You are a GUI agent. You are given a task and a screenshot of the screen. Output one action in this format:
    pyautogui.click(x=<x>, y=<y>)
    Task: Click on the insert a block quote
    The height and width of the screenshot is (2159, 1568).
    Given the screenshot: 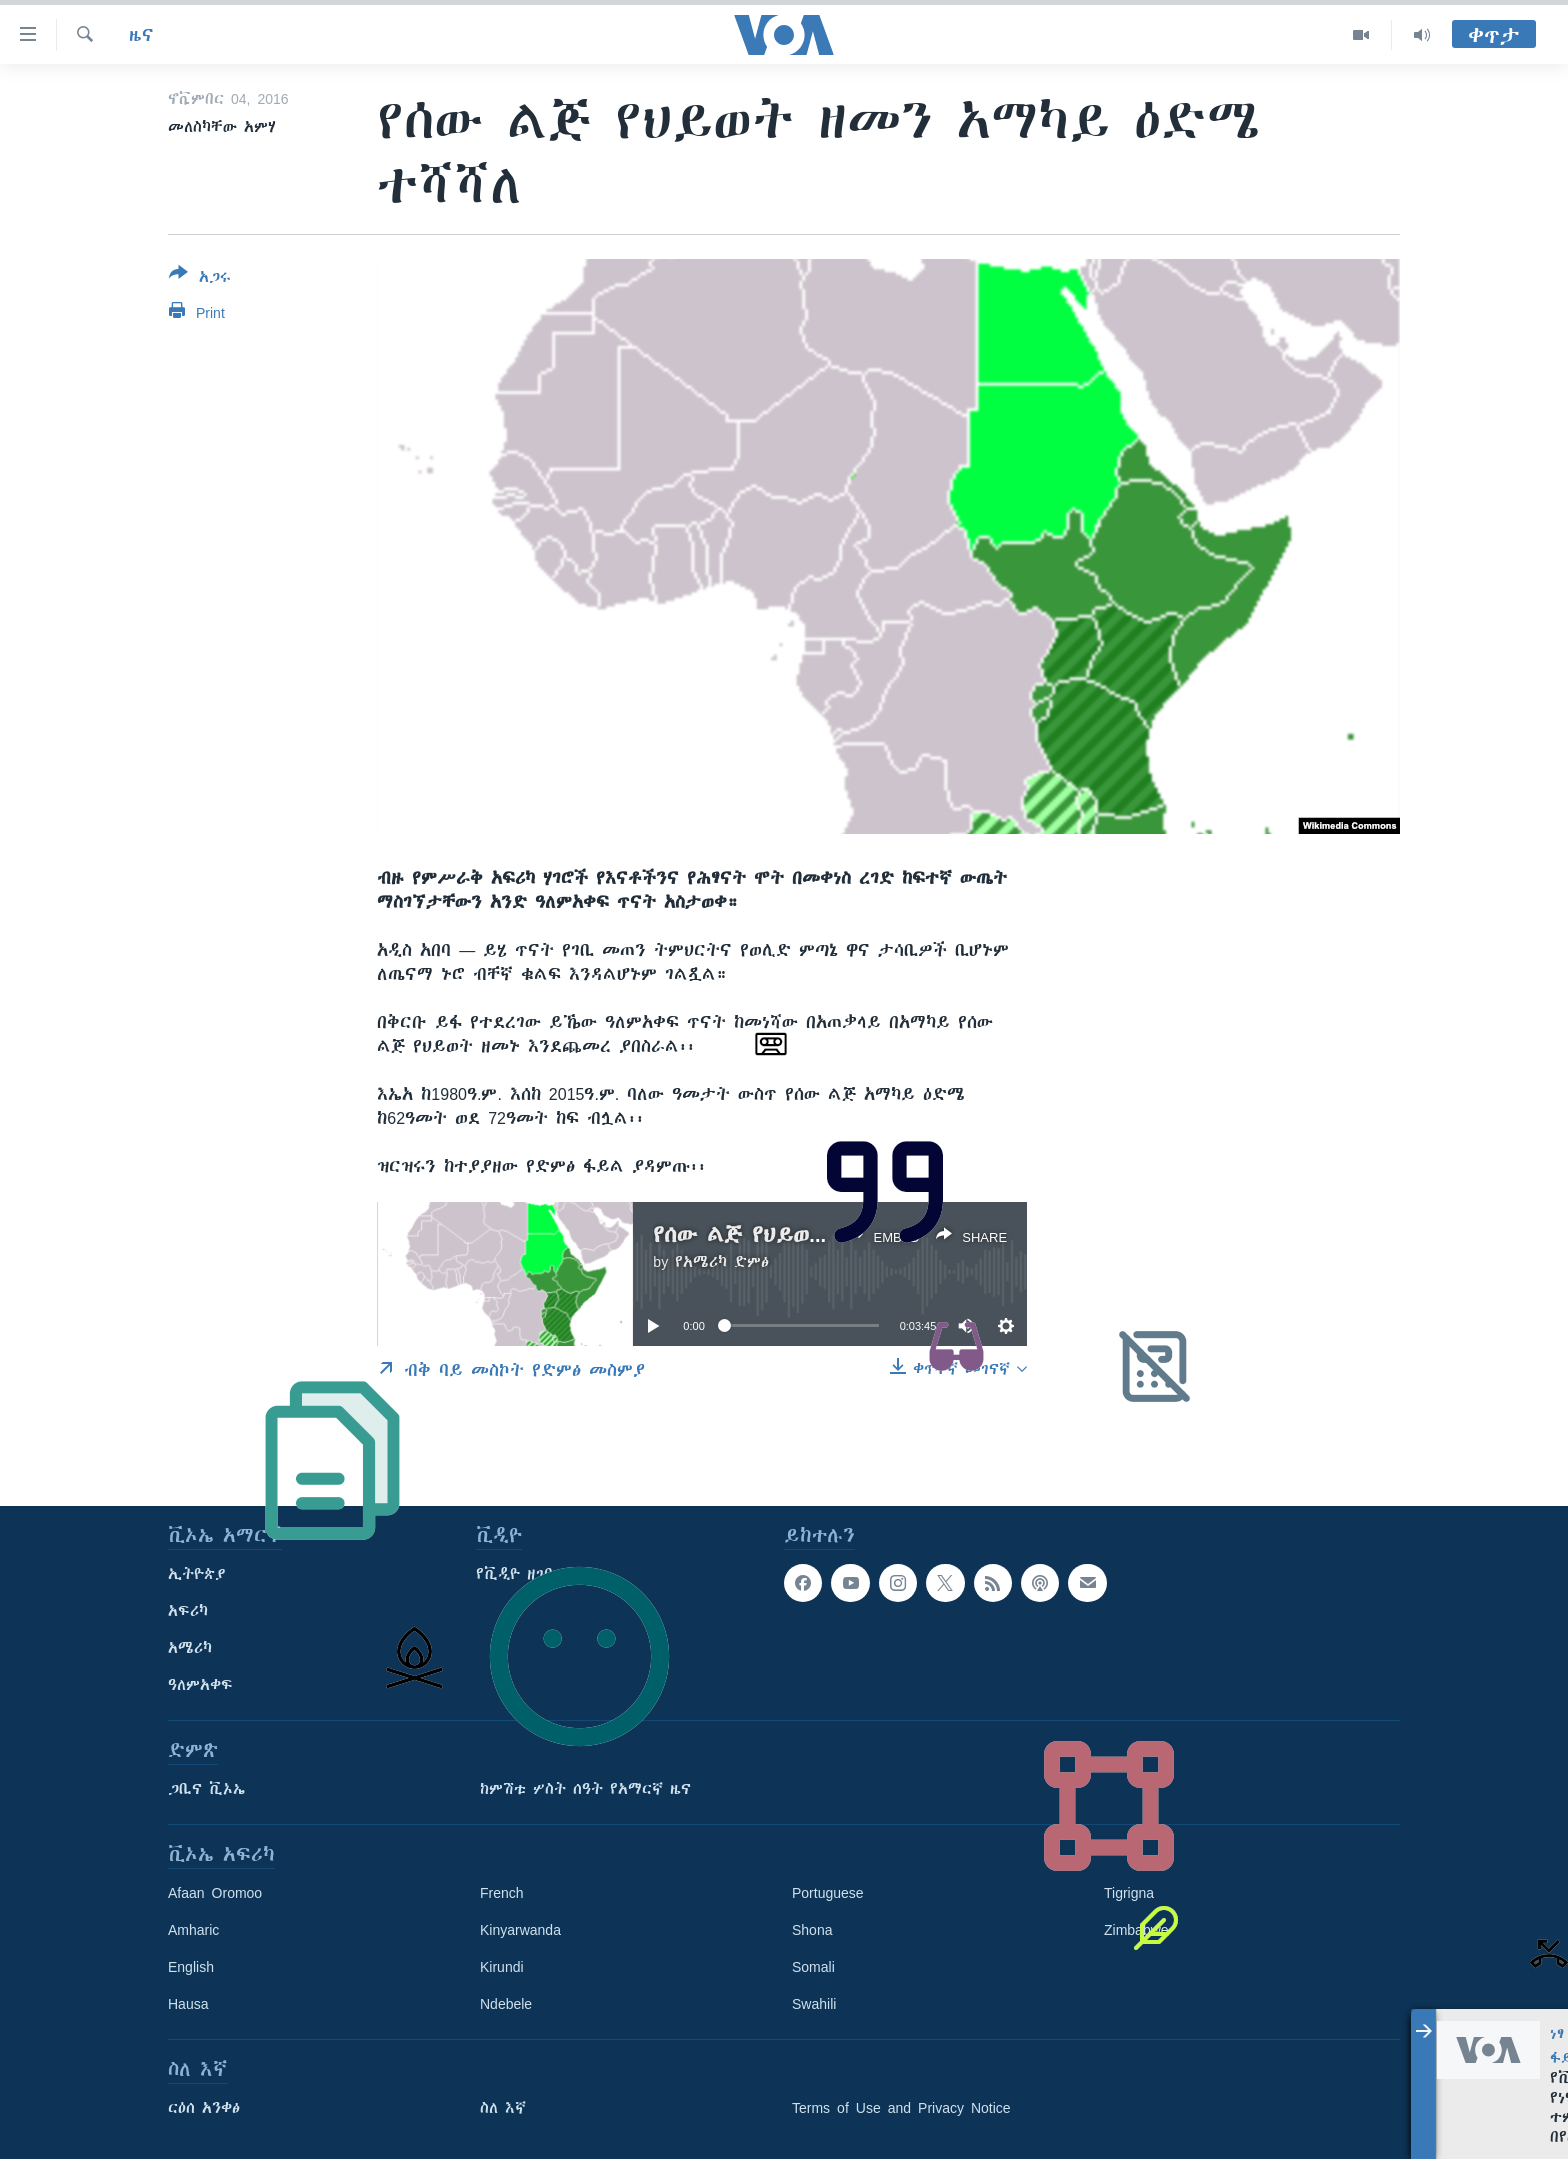 What is the action you would take?
    pyautogui.click(x=885, y=1192)
    